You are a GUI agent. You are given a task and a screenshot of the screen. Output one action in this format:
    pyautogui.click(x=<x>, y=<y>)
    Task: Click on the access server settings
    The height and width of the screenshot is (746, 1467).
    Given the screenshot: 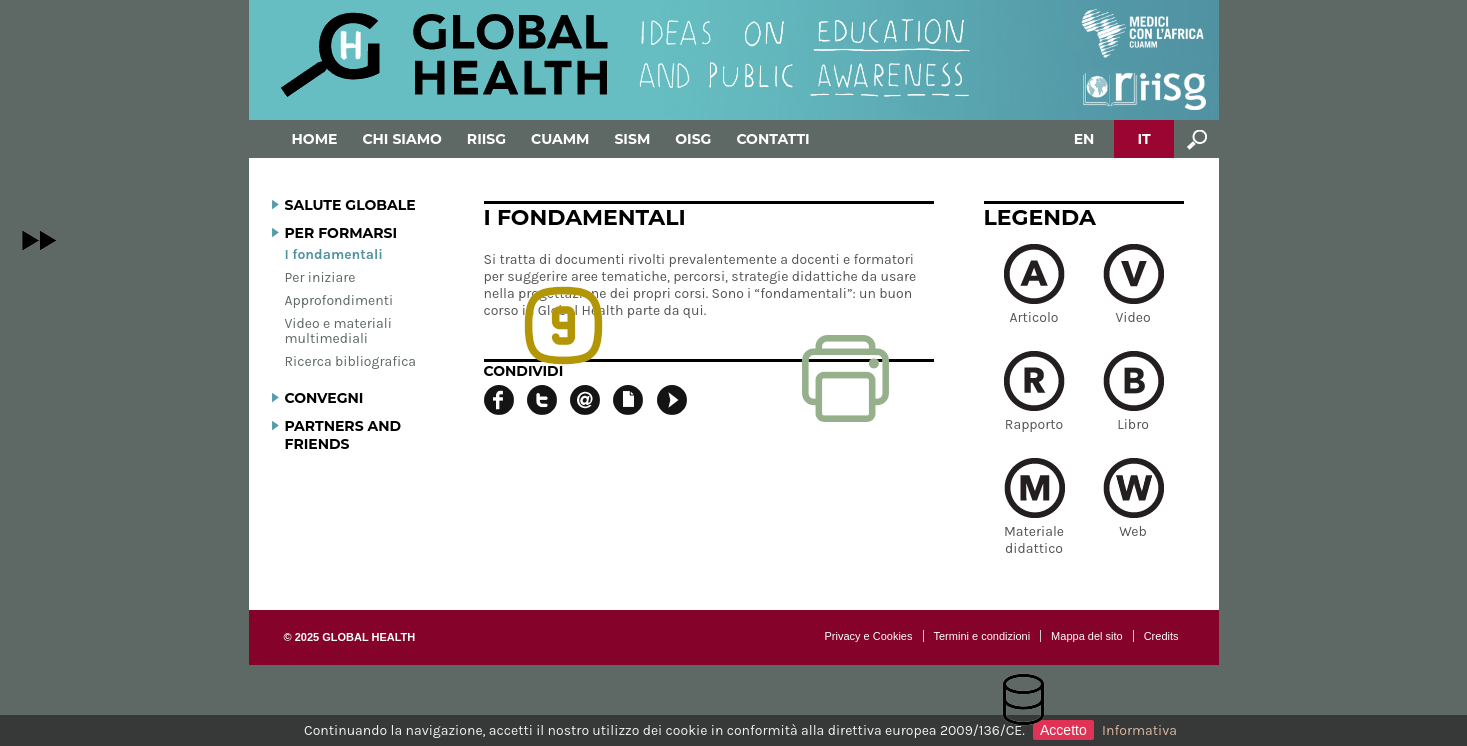 What is the action you would take?
    pyautogui.click(x=1023, y=699)
    